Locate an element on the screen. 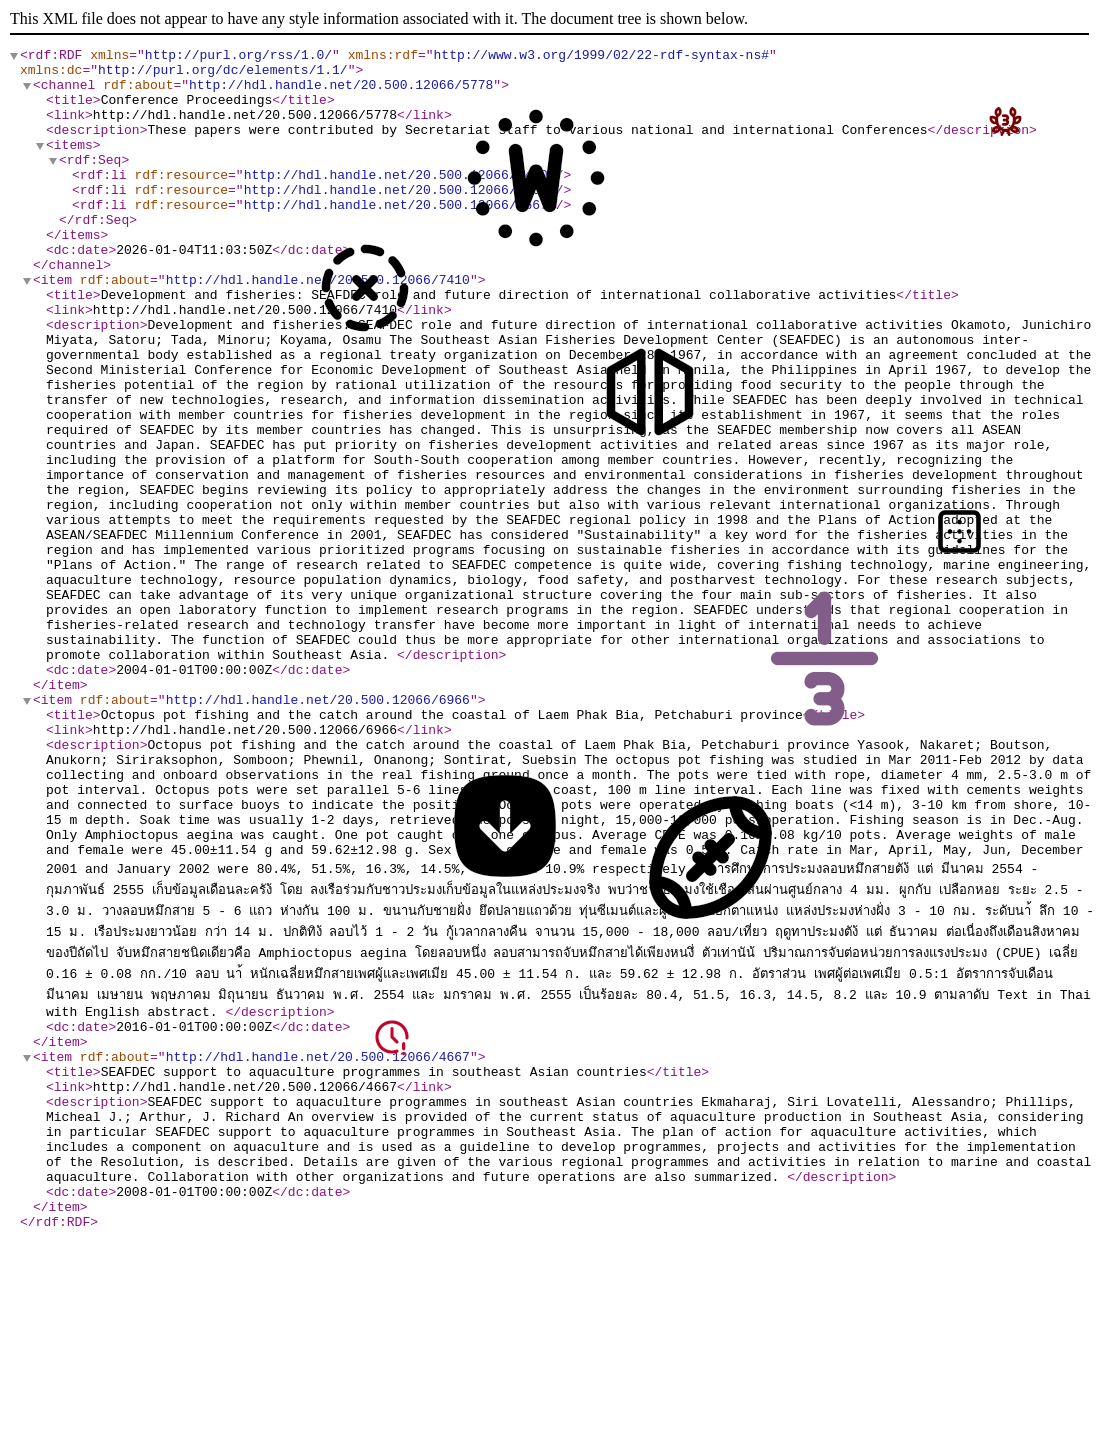 The width and height of the screenshot is (1099, 1437). access american football content or scores is located at coordinates (710, 857).